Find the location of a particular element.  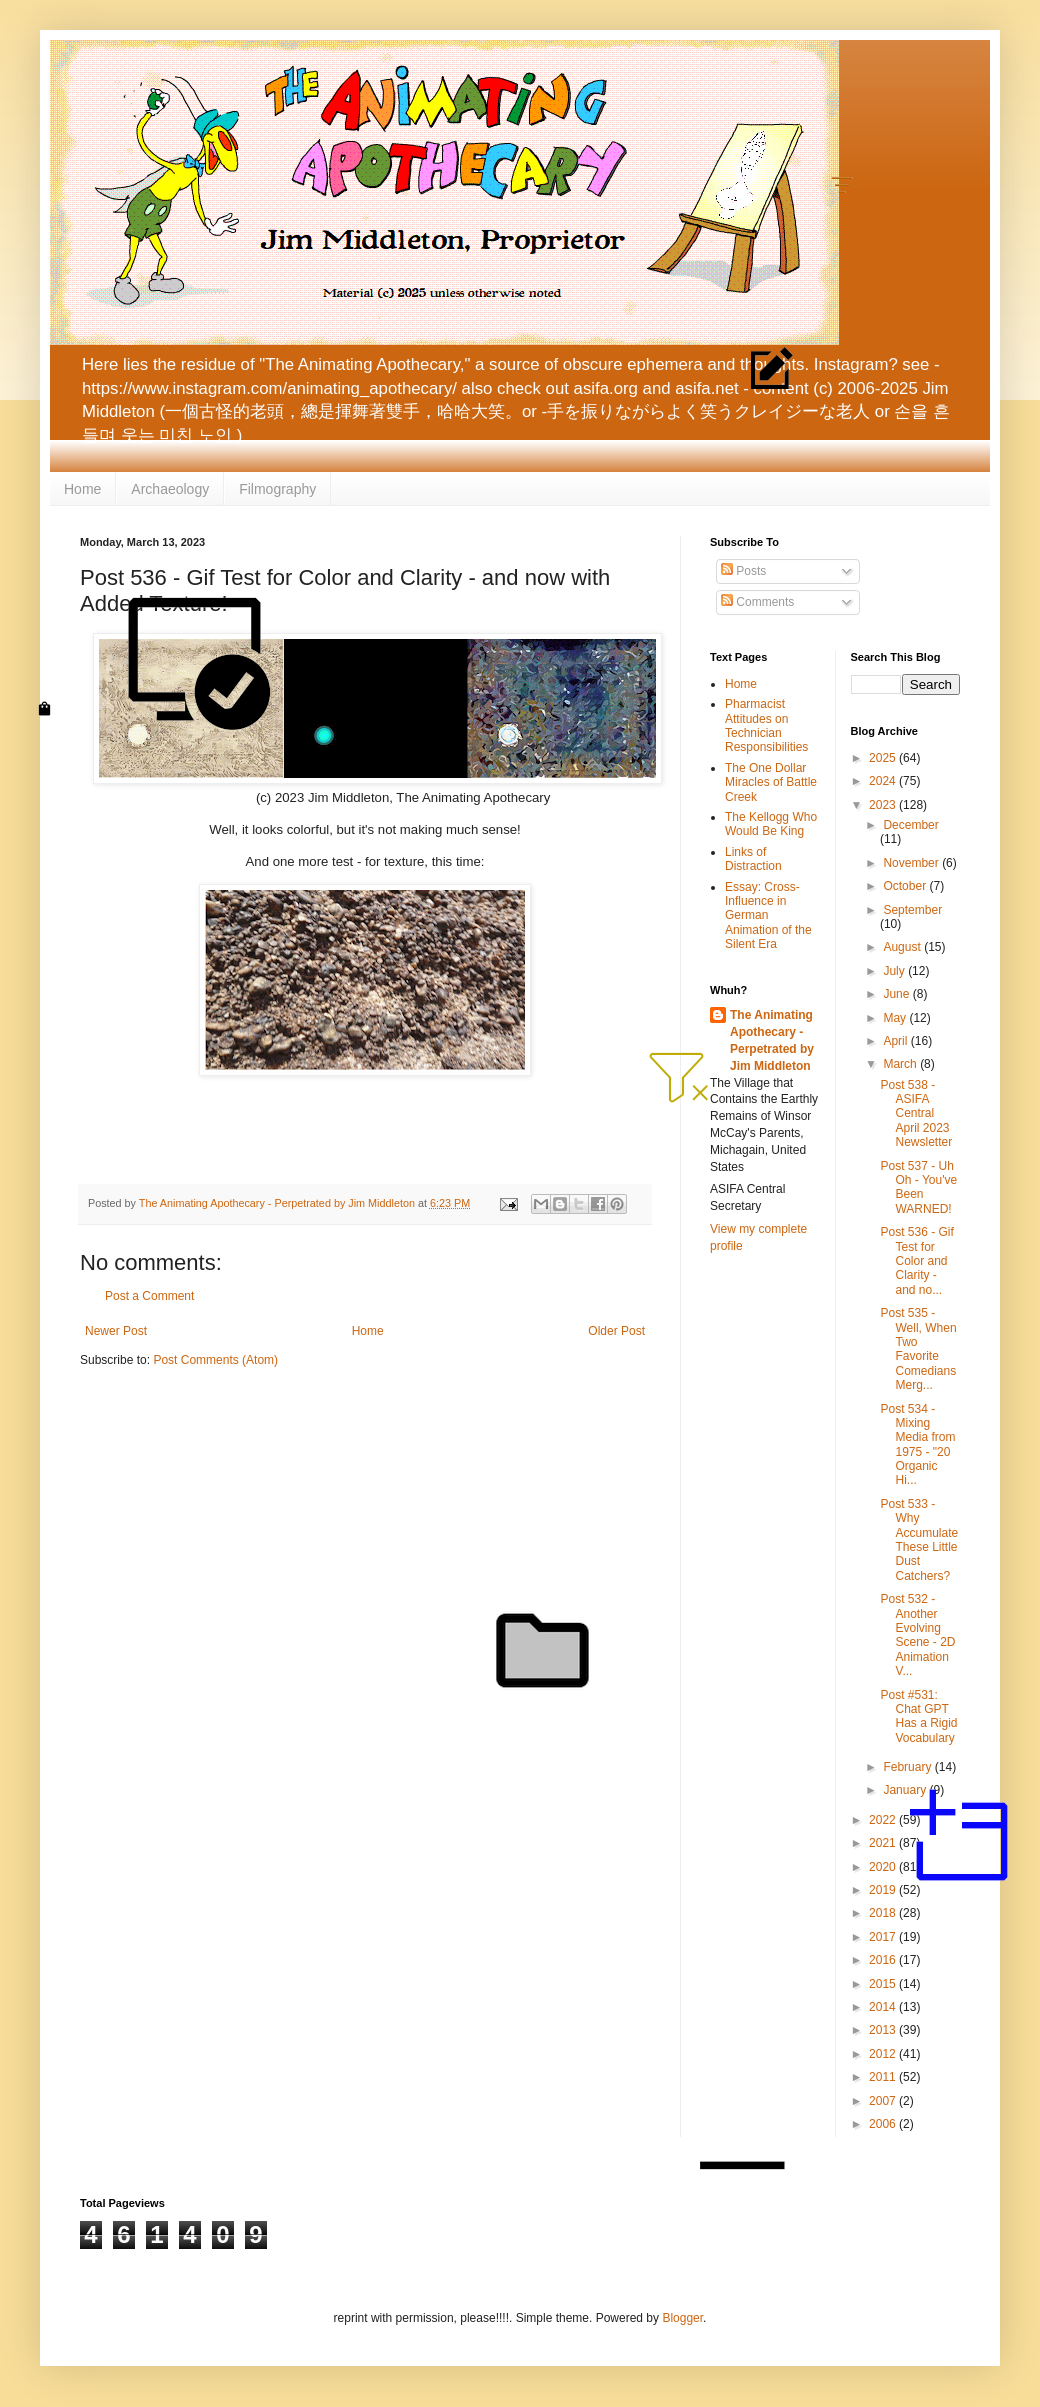

open a new empty window is located at coordinates (962, 1835).